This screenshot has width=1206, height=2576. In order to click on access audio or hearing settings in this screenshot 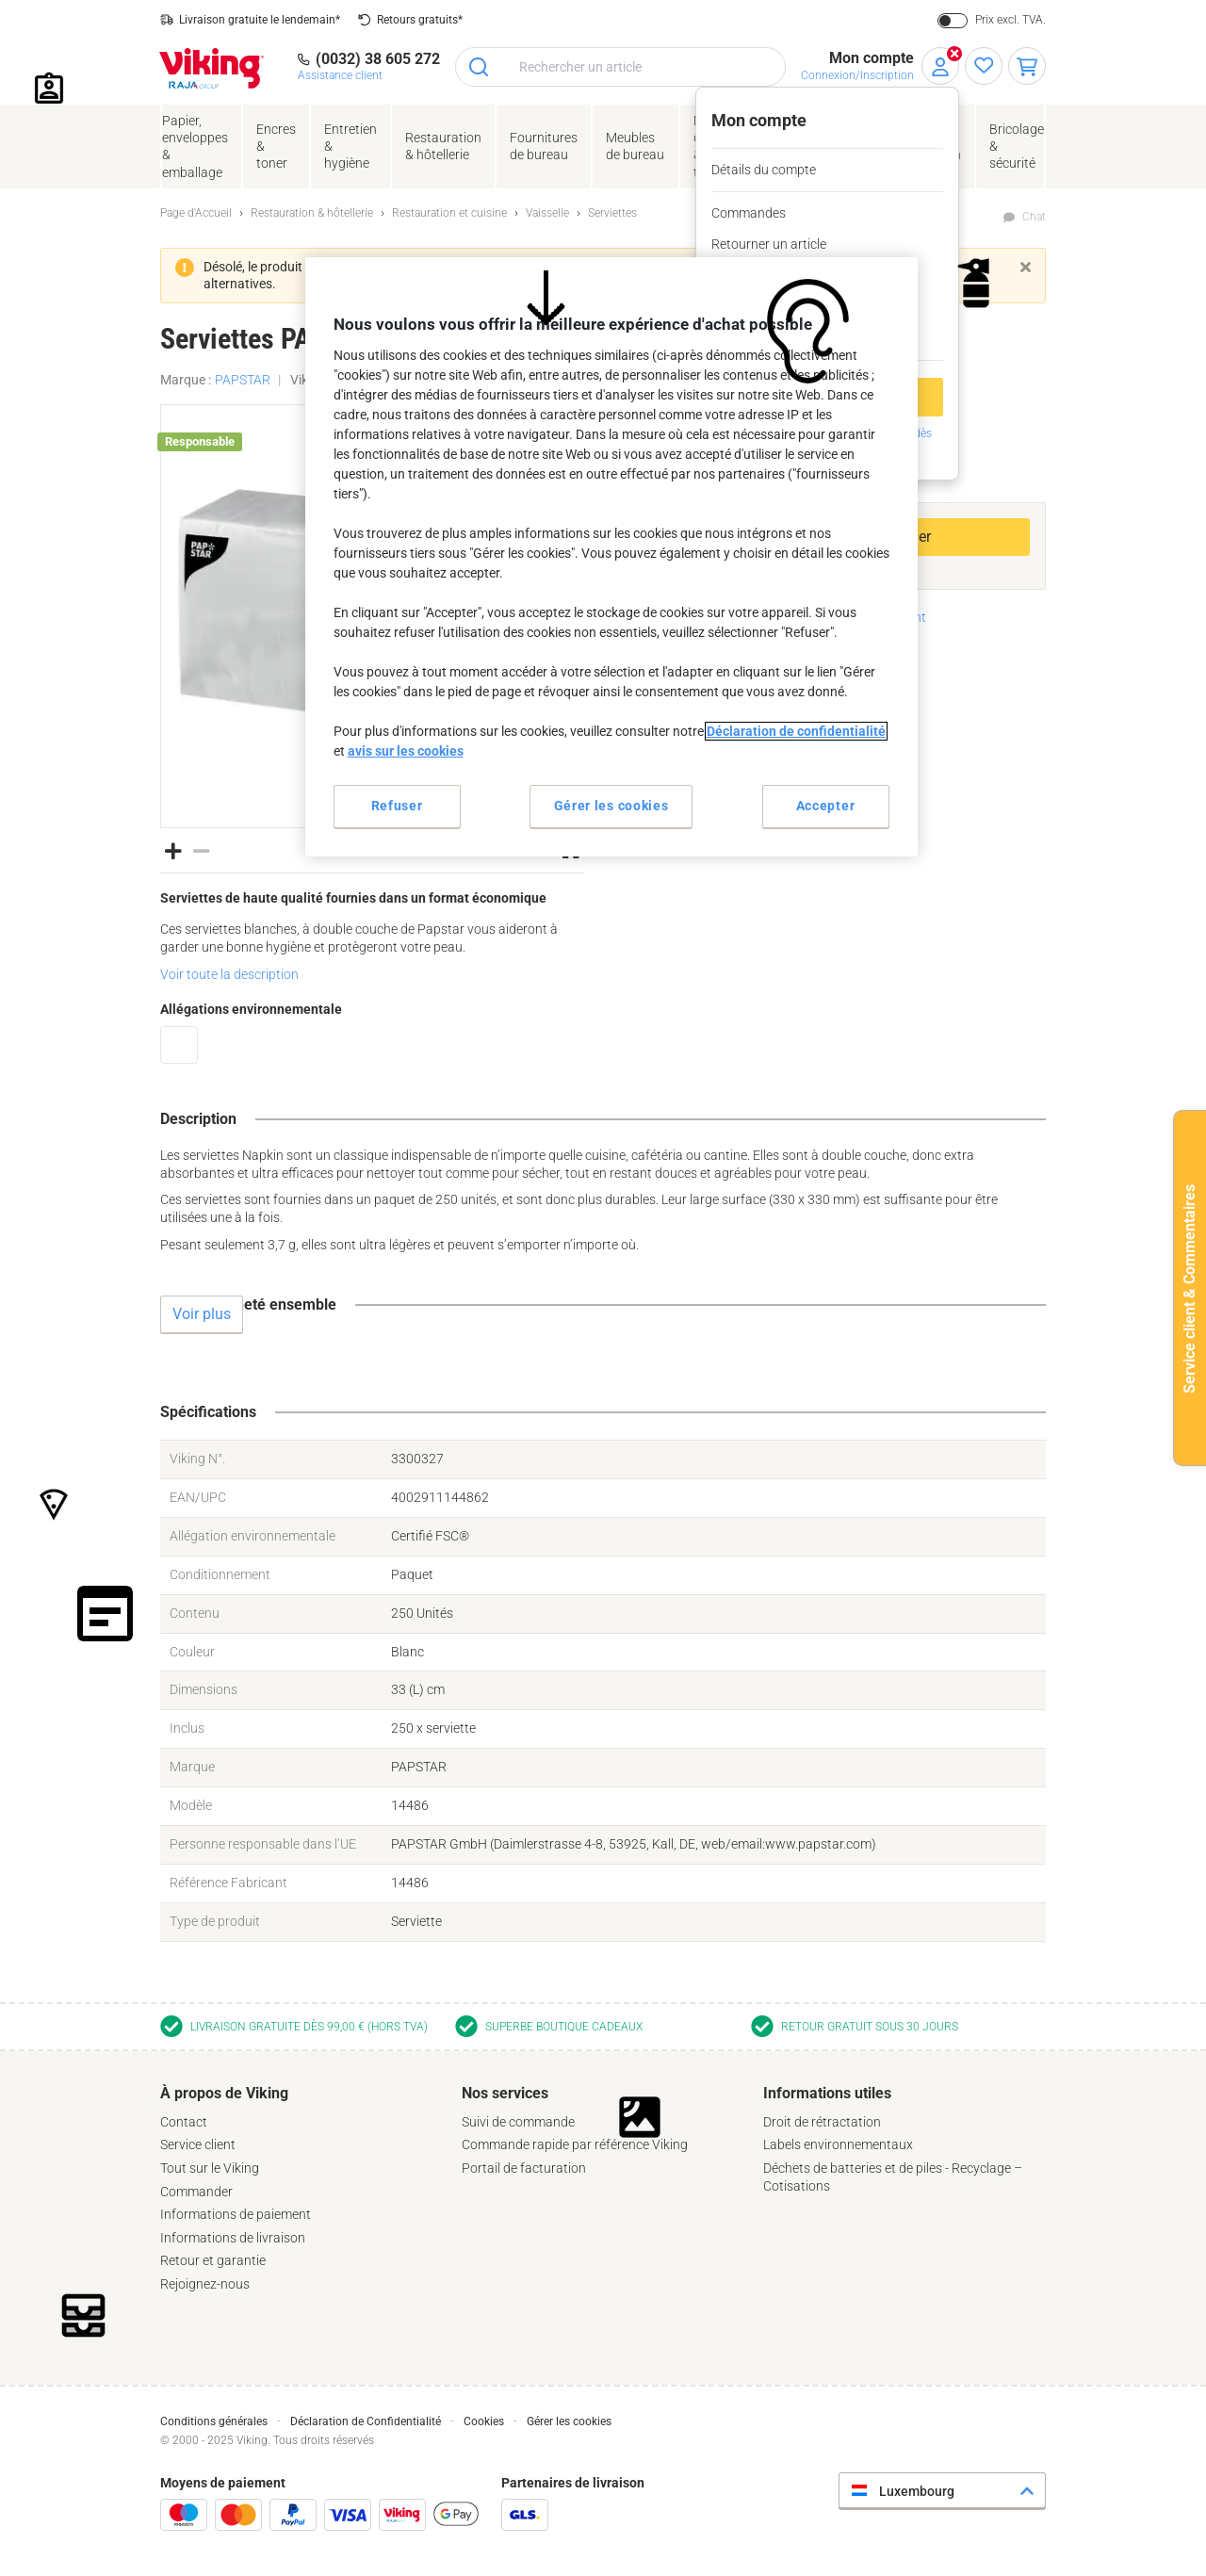, I will do `click(807, 331)`.